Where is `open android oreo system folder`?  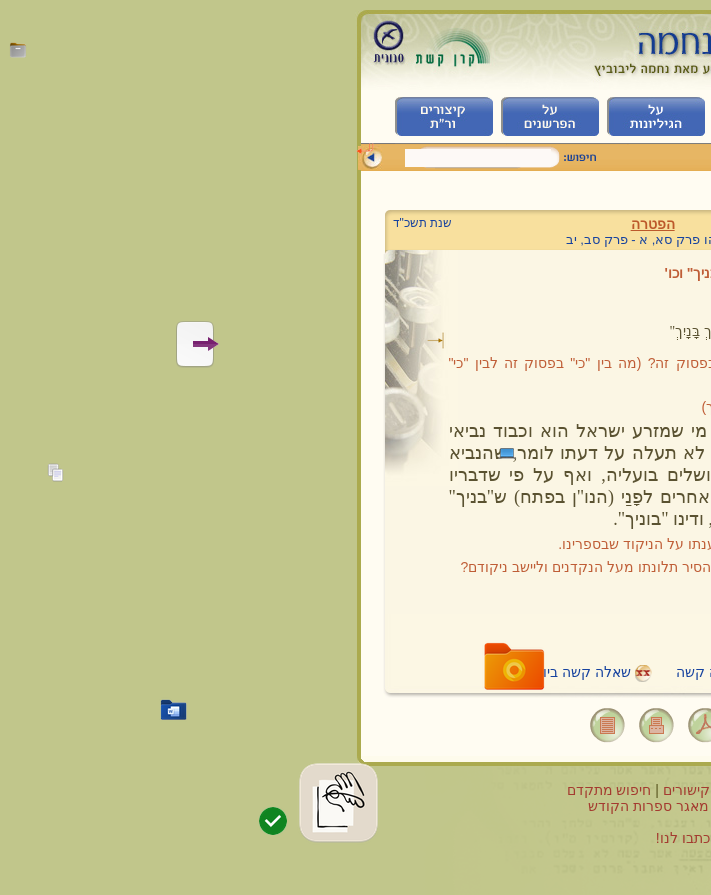 open android oreo system folder is located at coordinates (514, 668).